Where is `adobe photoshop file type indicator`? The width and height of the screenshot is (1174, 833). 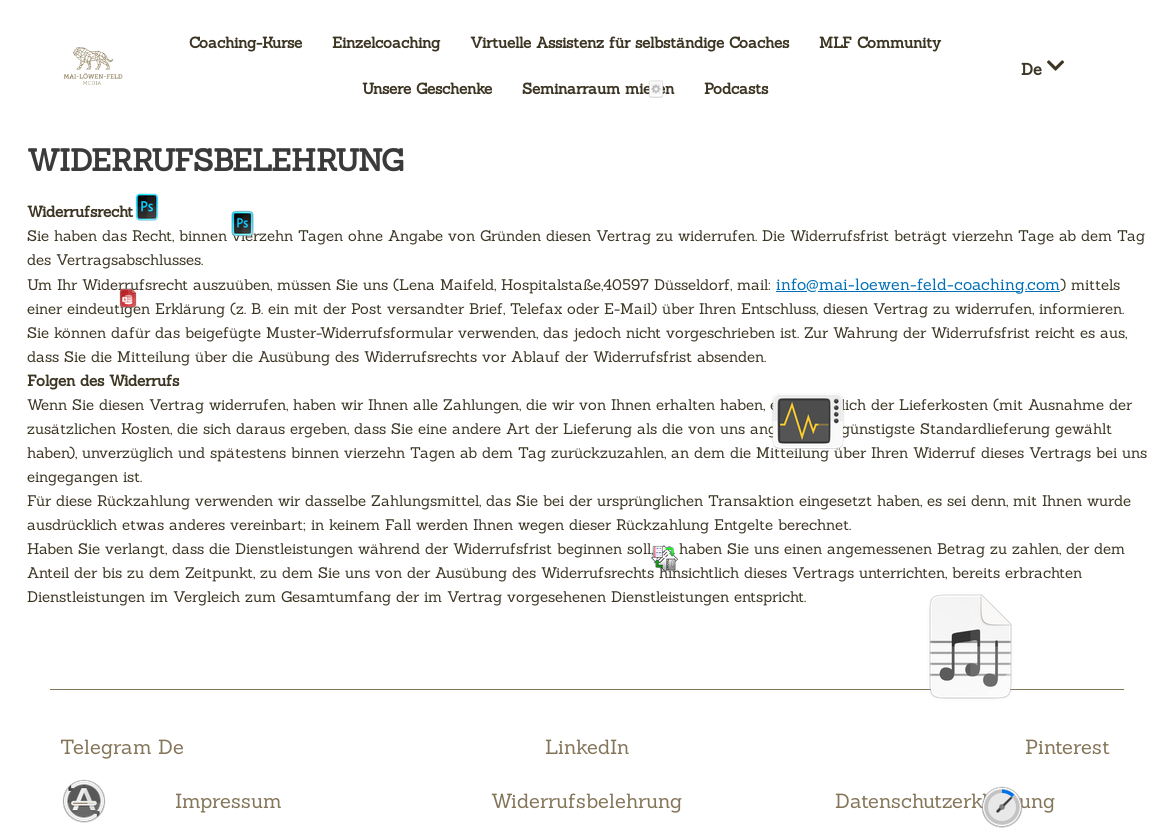 adobe photoshop file type indicator is located at coordinates (242, 223).